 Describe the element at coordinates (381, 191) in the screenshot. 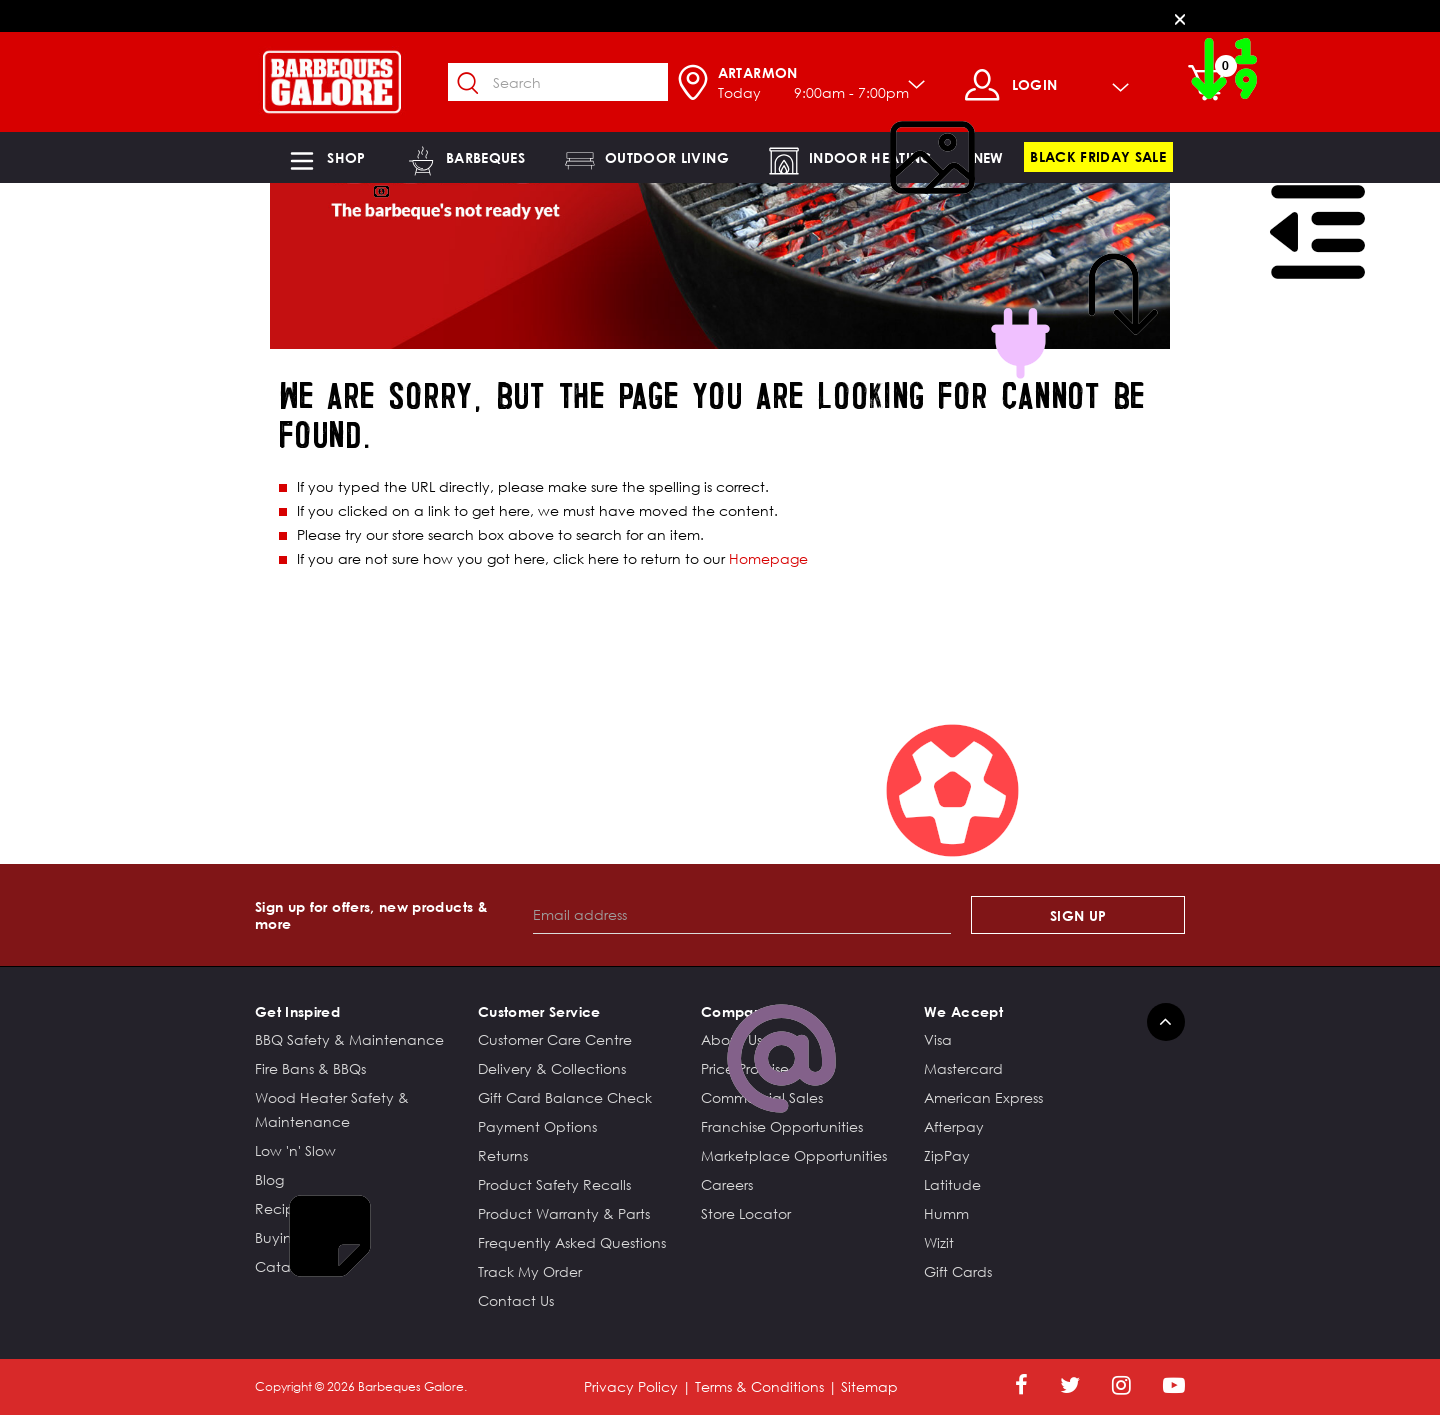

I see `view payment or billing information` at that location.